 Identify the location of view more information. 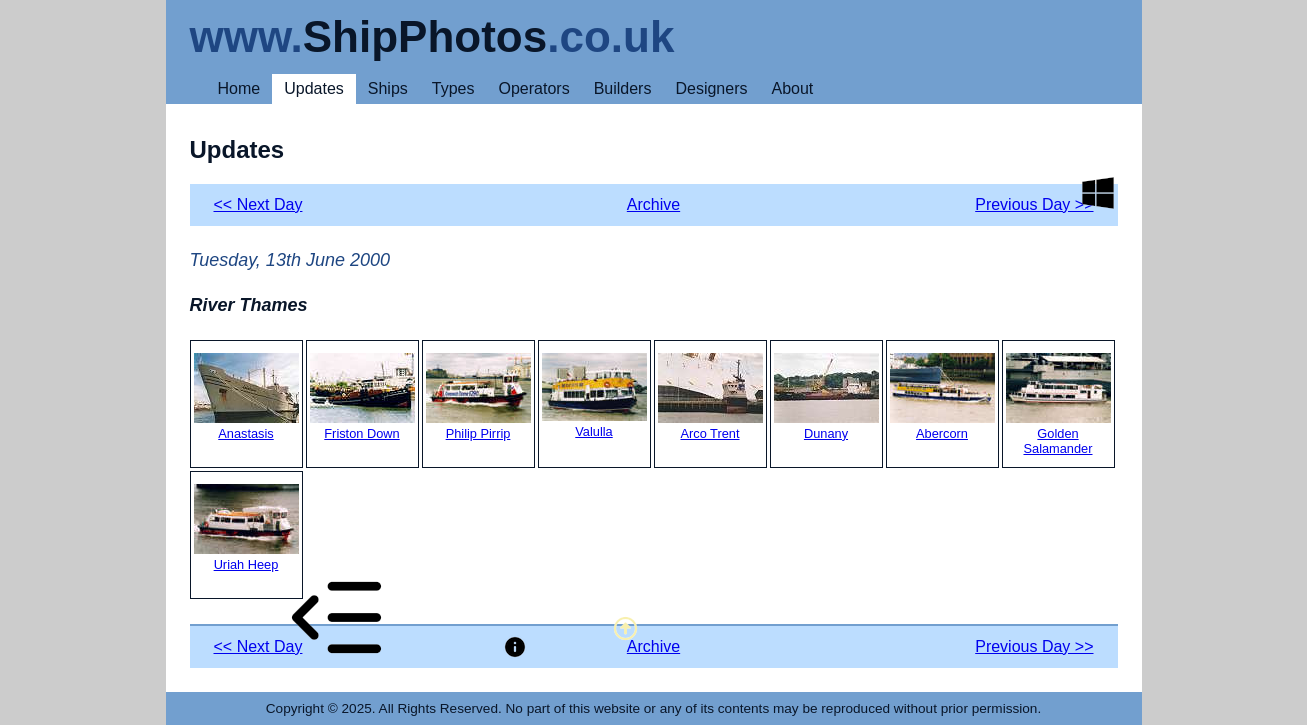
(515, 647).